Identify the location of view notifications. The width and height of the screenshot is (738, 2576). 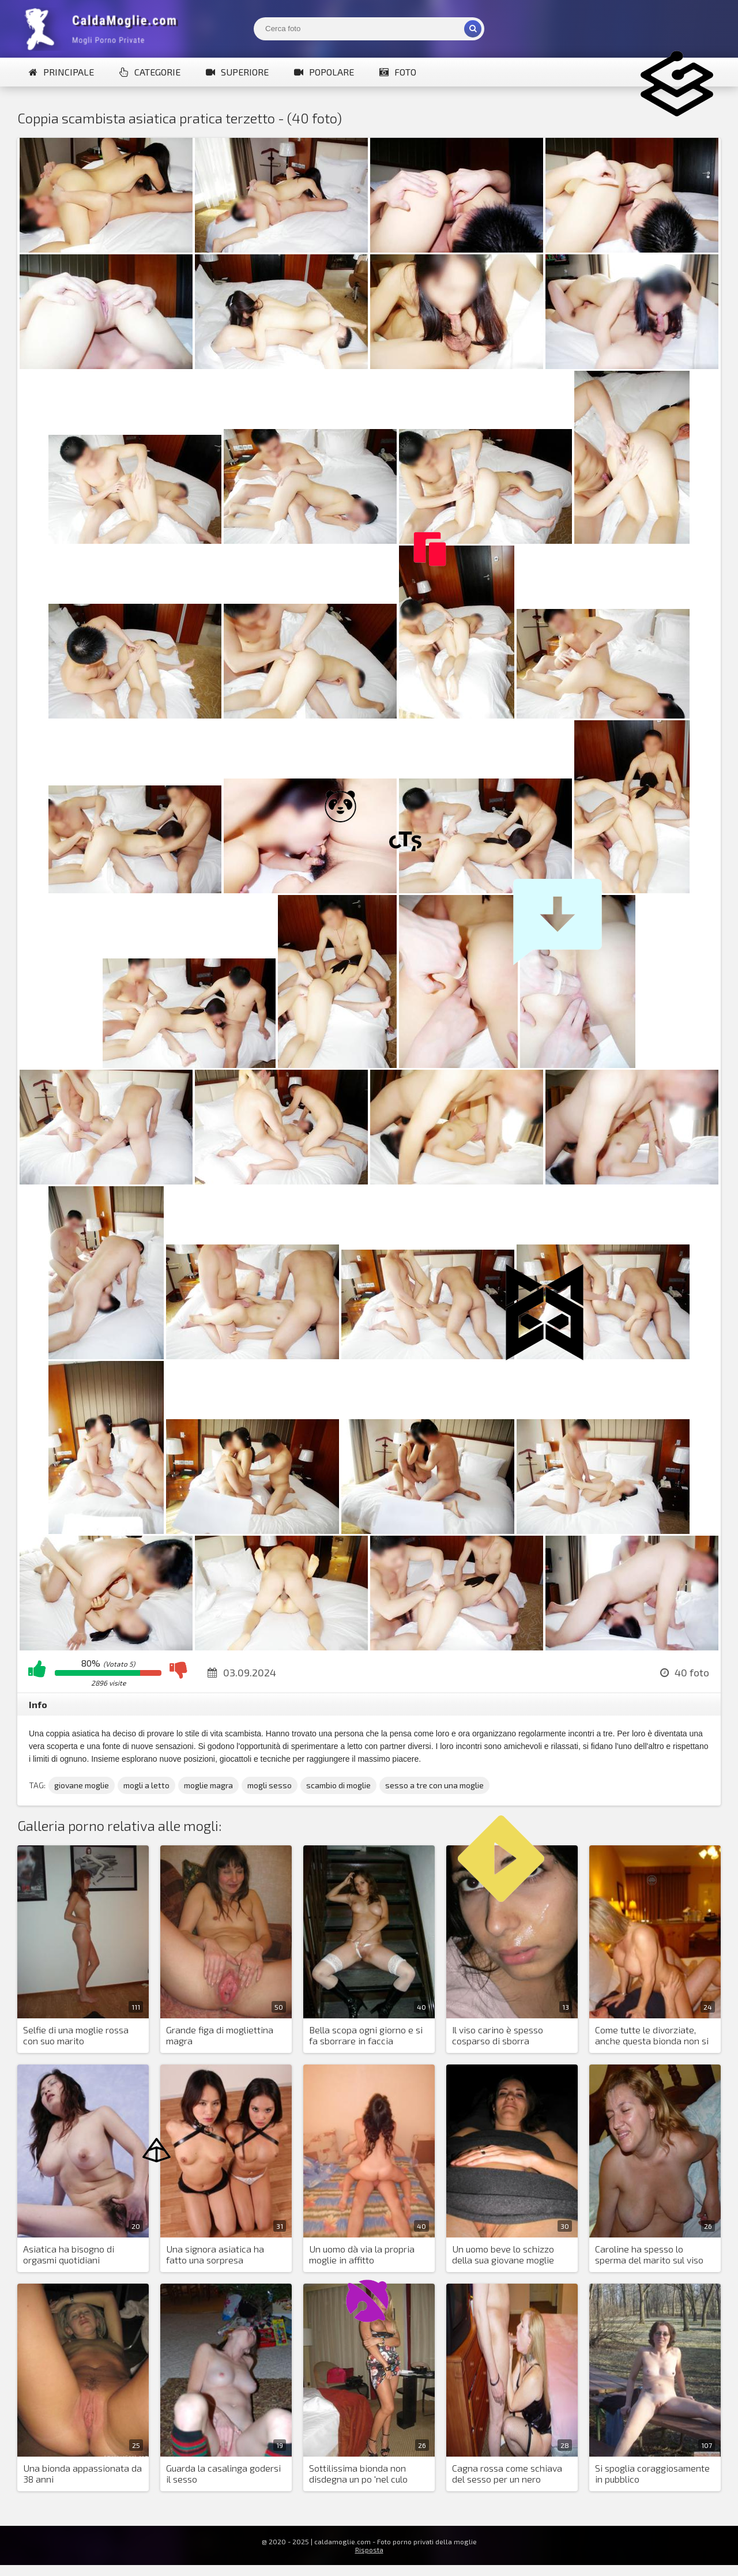
(367, 2301).